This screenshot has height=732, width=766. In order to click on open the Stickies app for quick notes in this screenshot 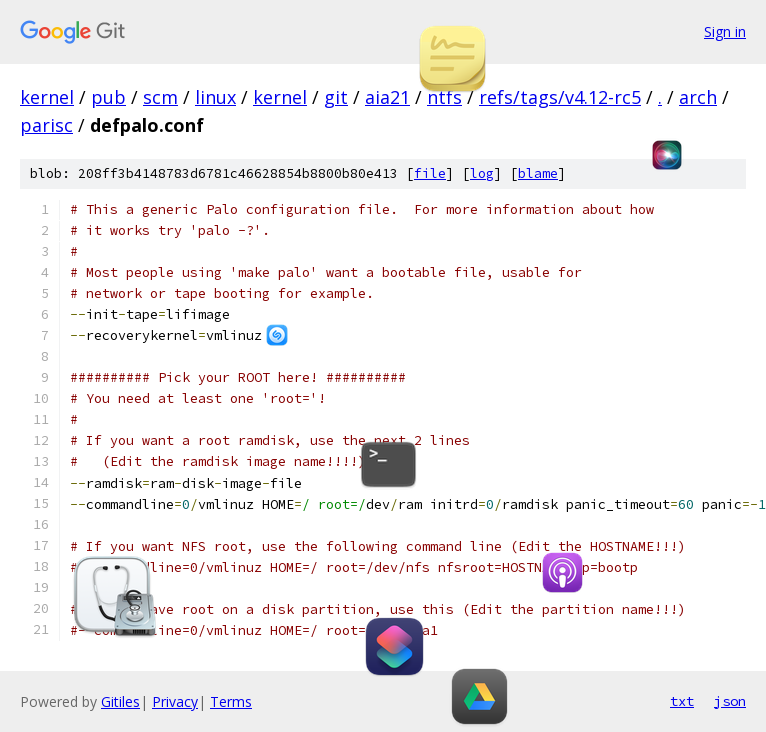, I will do `click(452, 58)`.